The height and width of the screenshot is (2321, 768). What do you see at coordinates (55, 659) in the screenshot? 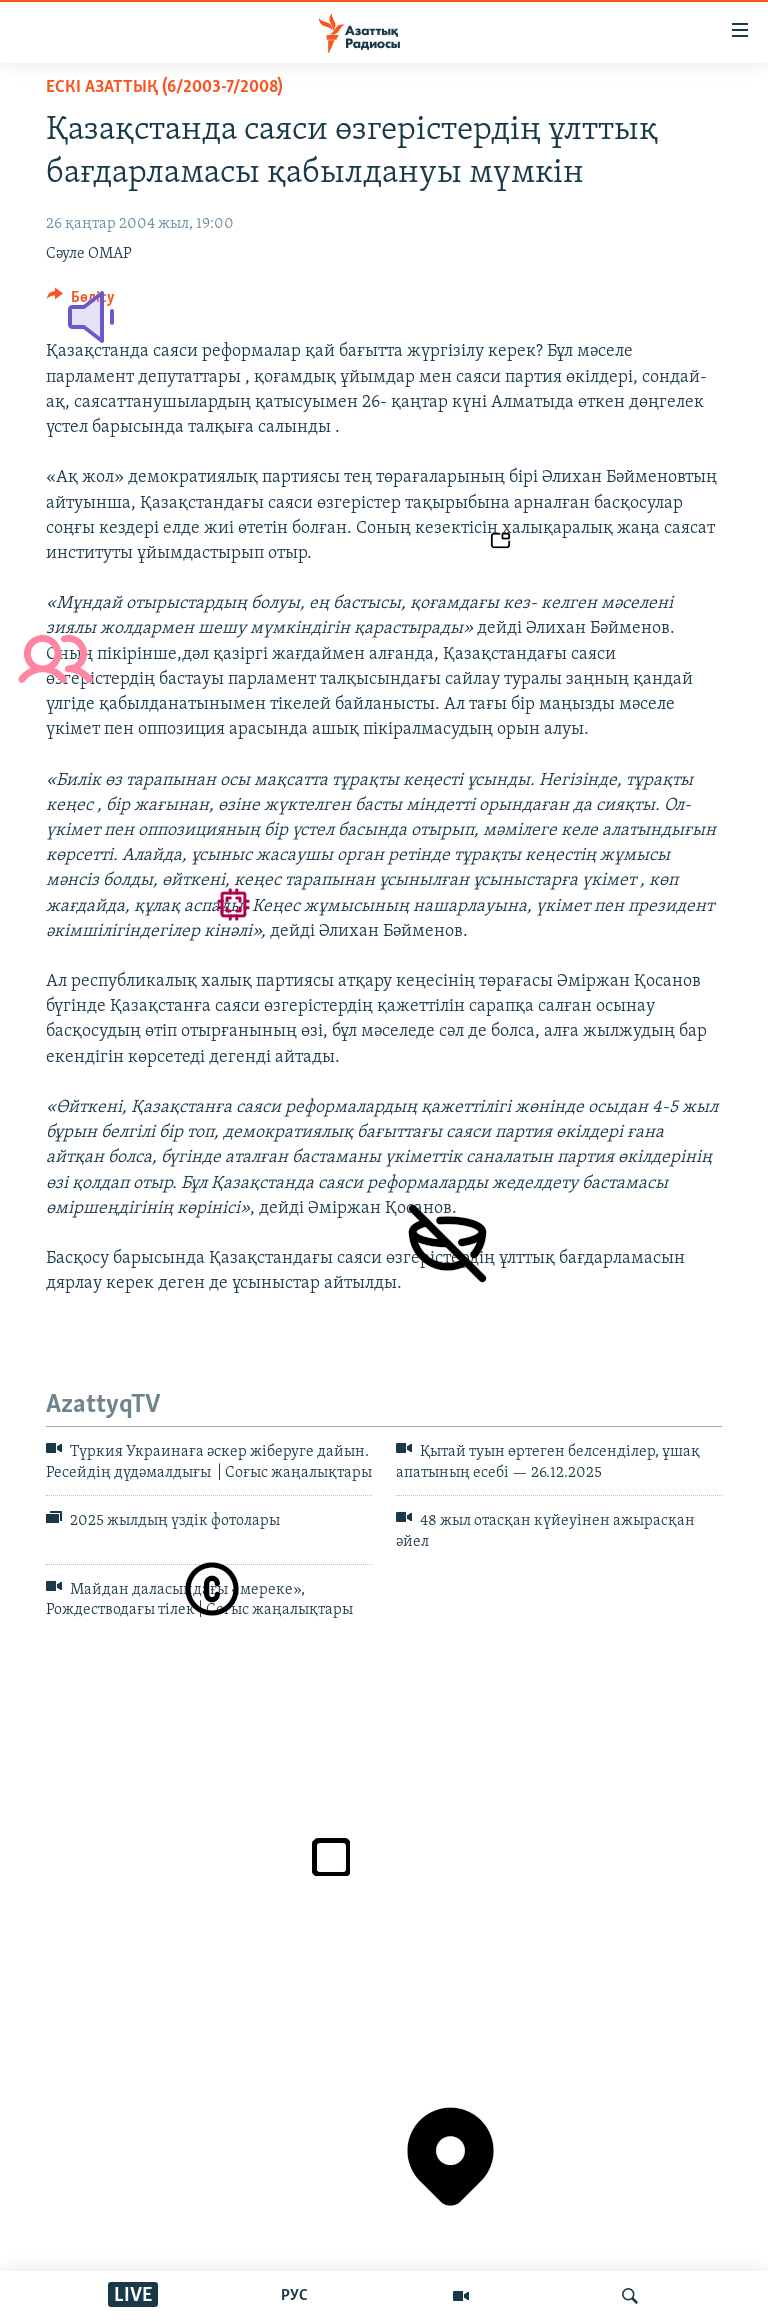
I see `view all users or members` at bounding box center [55, 659].